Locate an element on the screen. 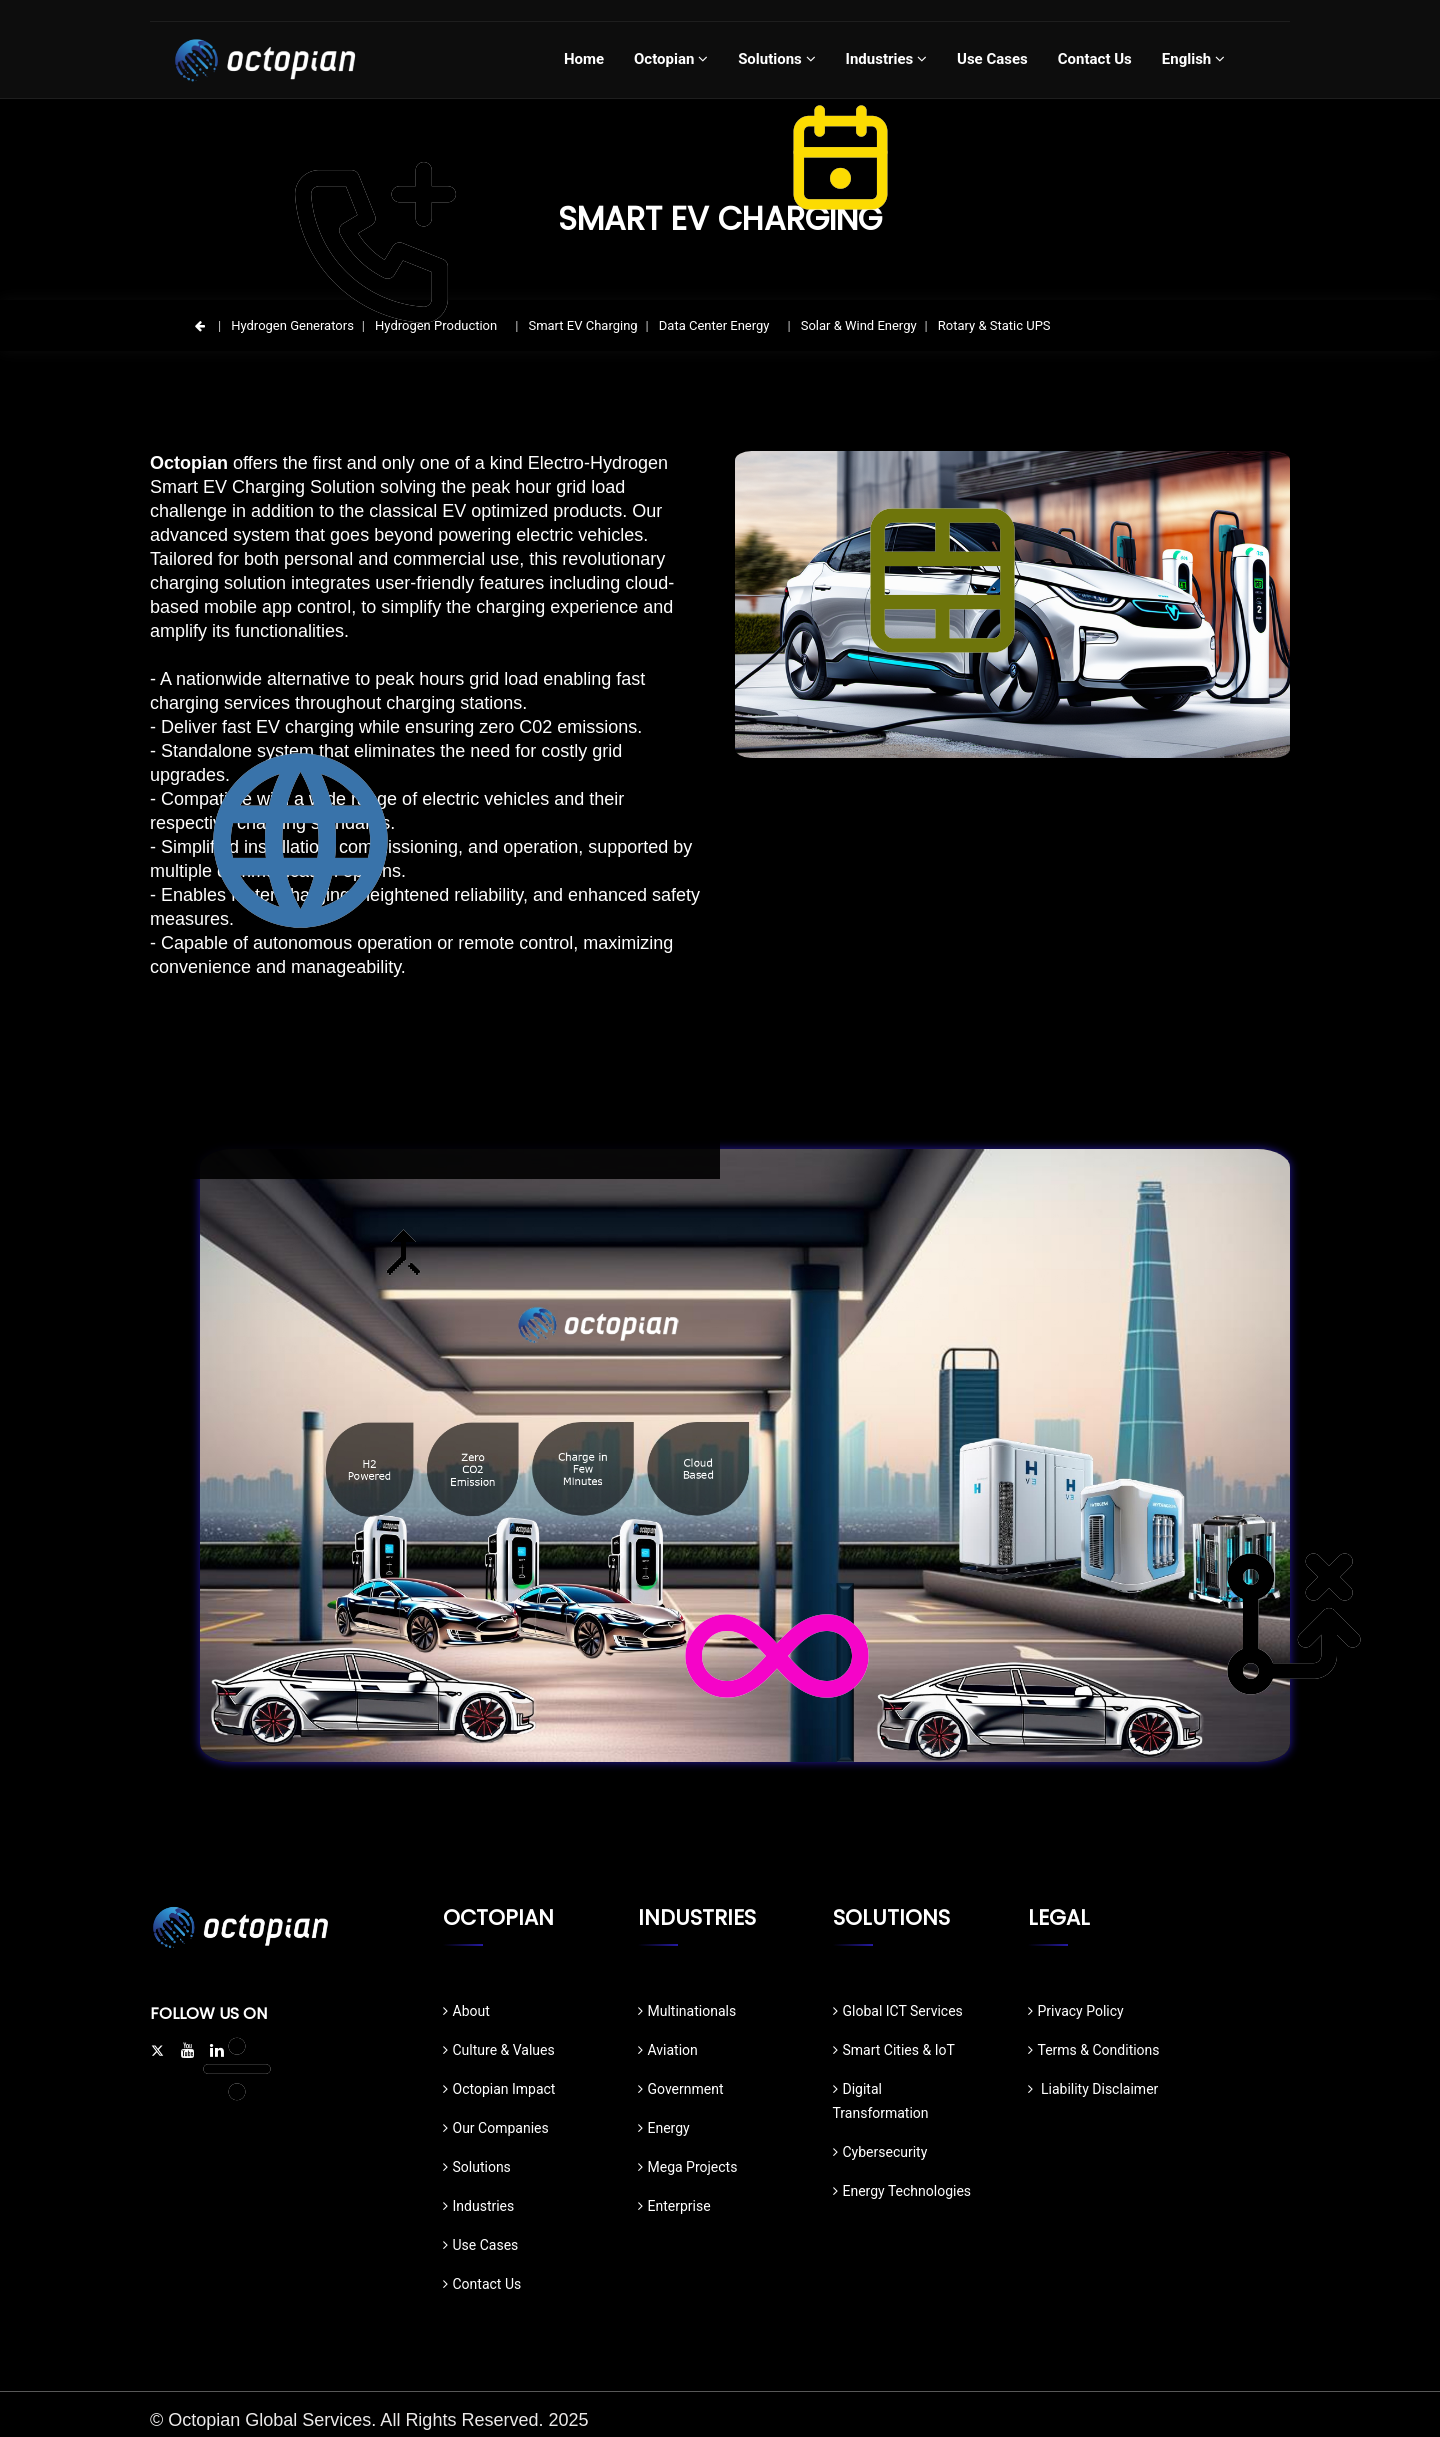  merge selected table cells is located at coordinates (942, 580).